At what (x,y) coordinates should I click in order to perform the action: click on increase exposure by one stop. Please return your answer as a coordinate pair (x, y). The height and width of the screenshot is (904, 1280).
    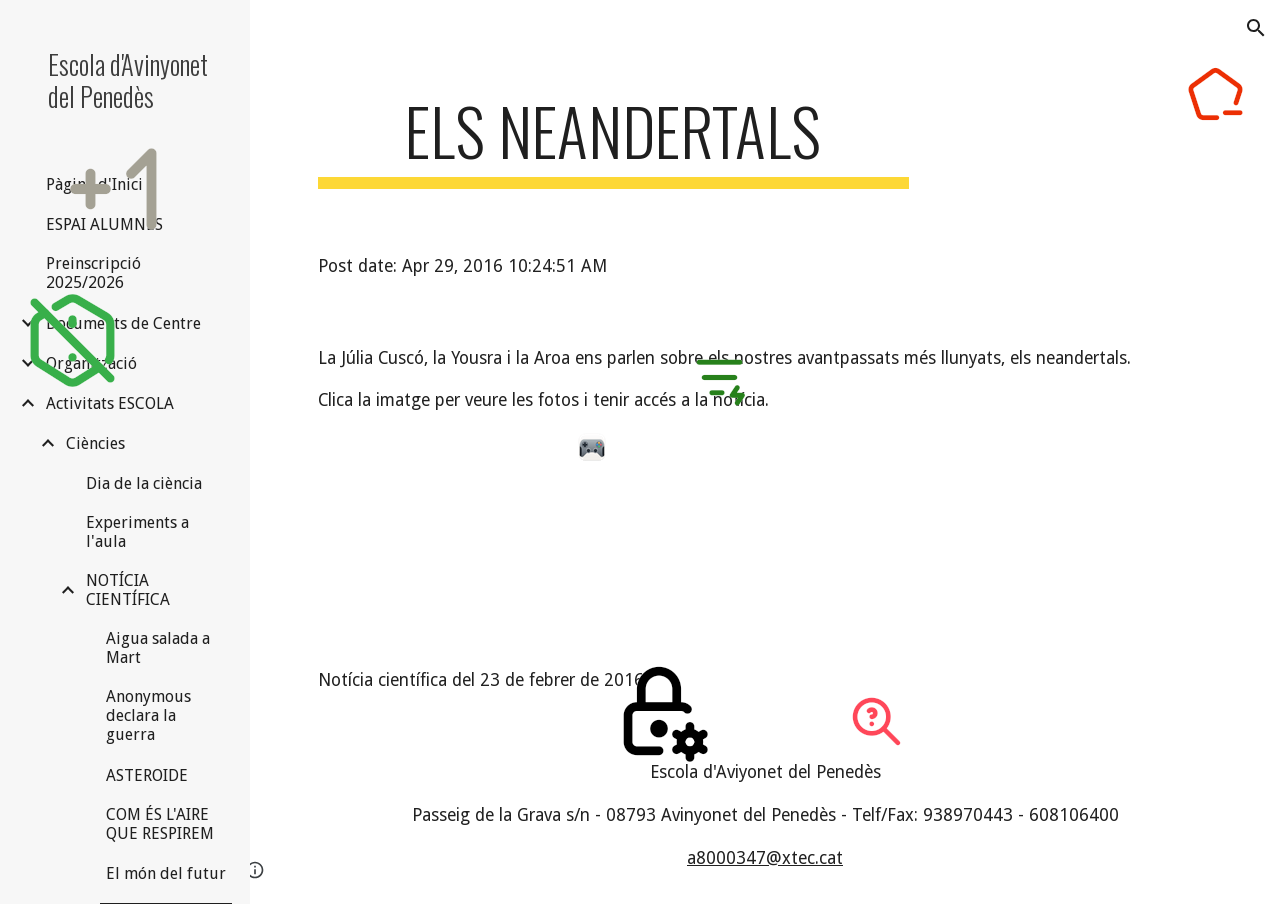
    Looking at the image, I should click on (121, 189).